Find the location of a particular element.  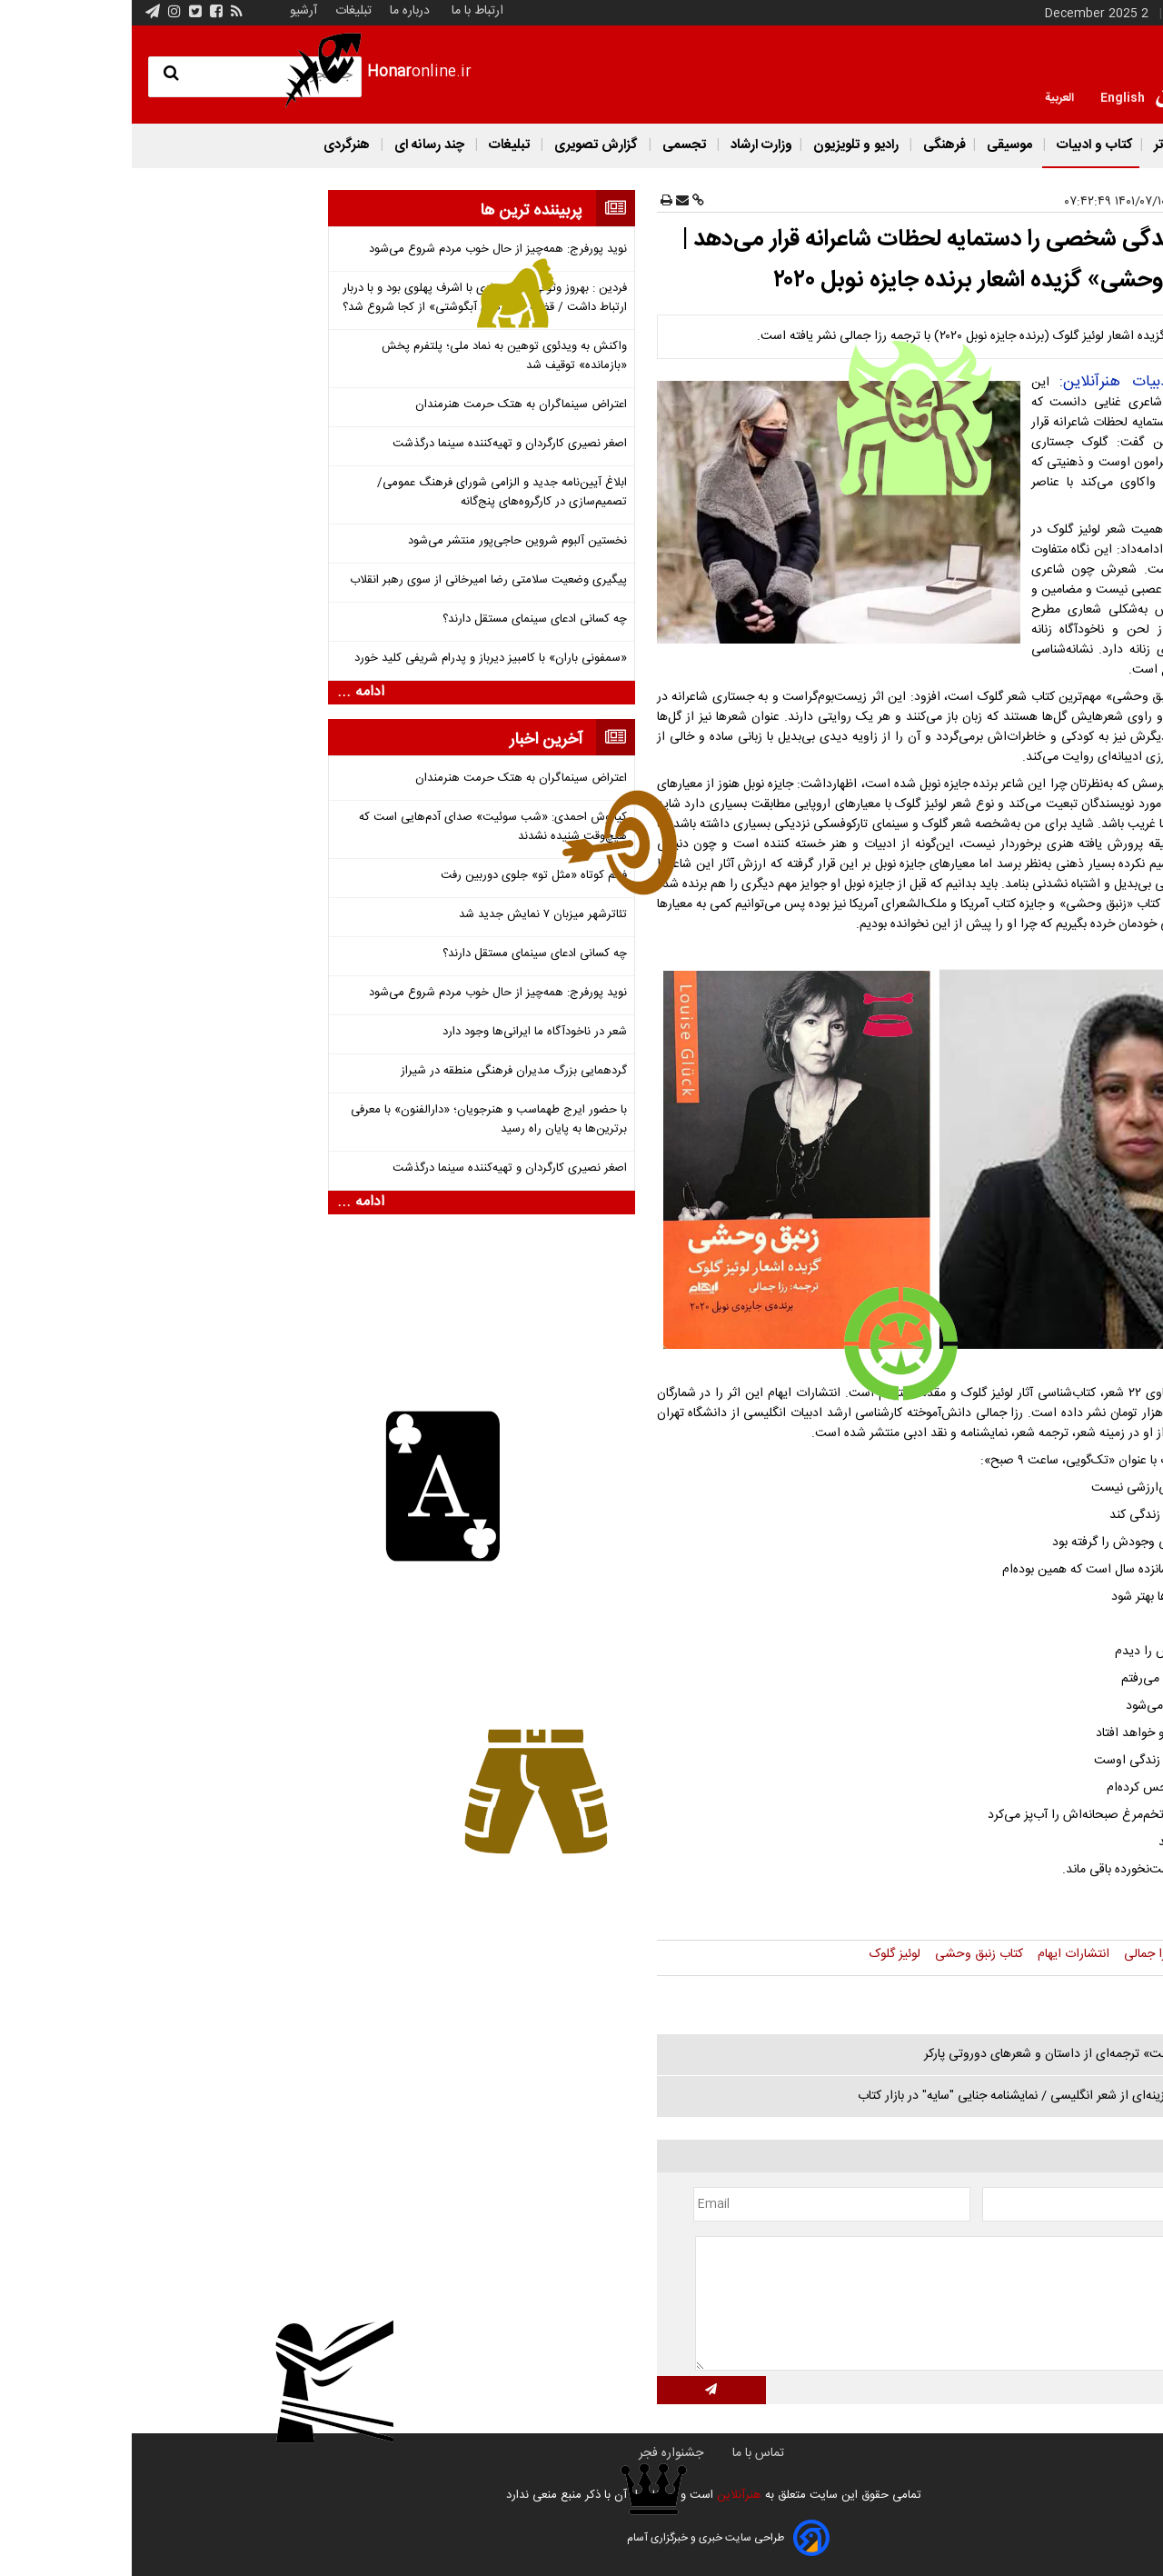

play a card game is located at coordinates (442, 1486).